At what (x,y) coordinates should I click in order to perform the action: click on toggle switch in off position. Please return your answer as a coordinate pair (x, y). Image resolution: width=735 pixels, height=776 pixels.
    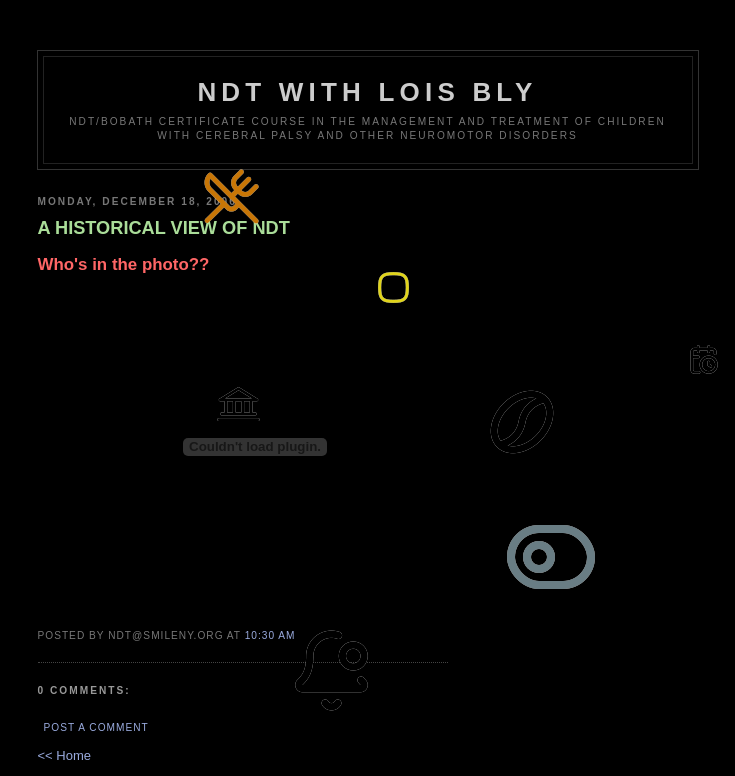
    Looking at the image, I should click on (551, 557).